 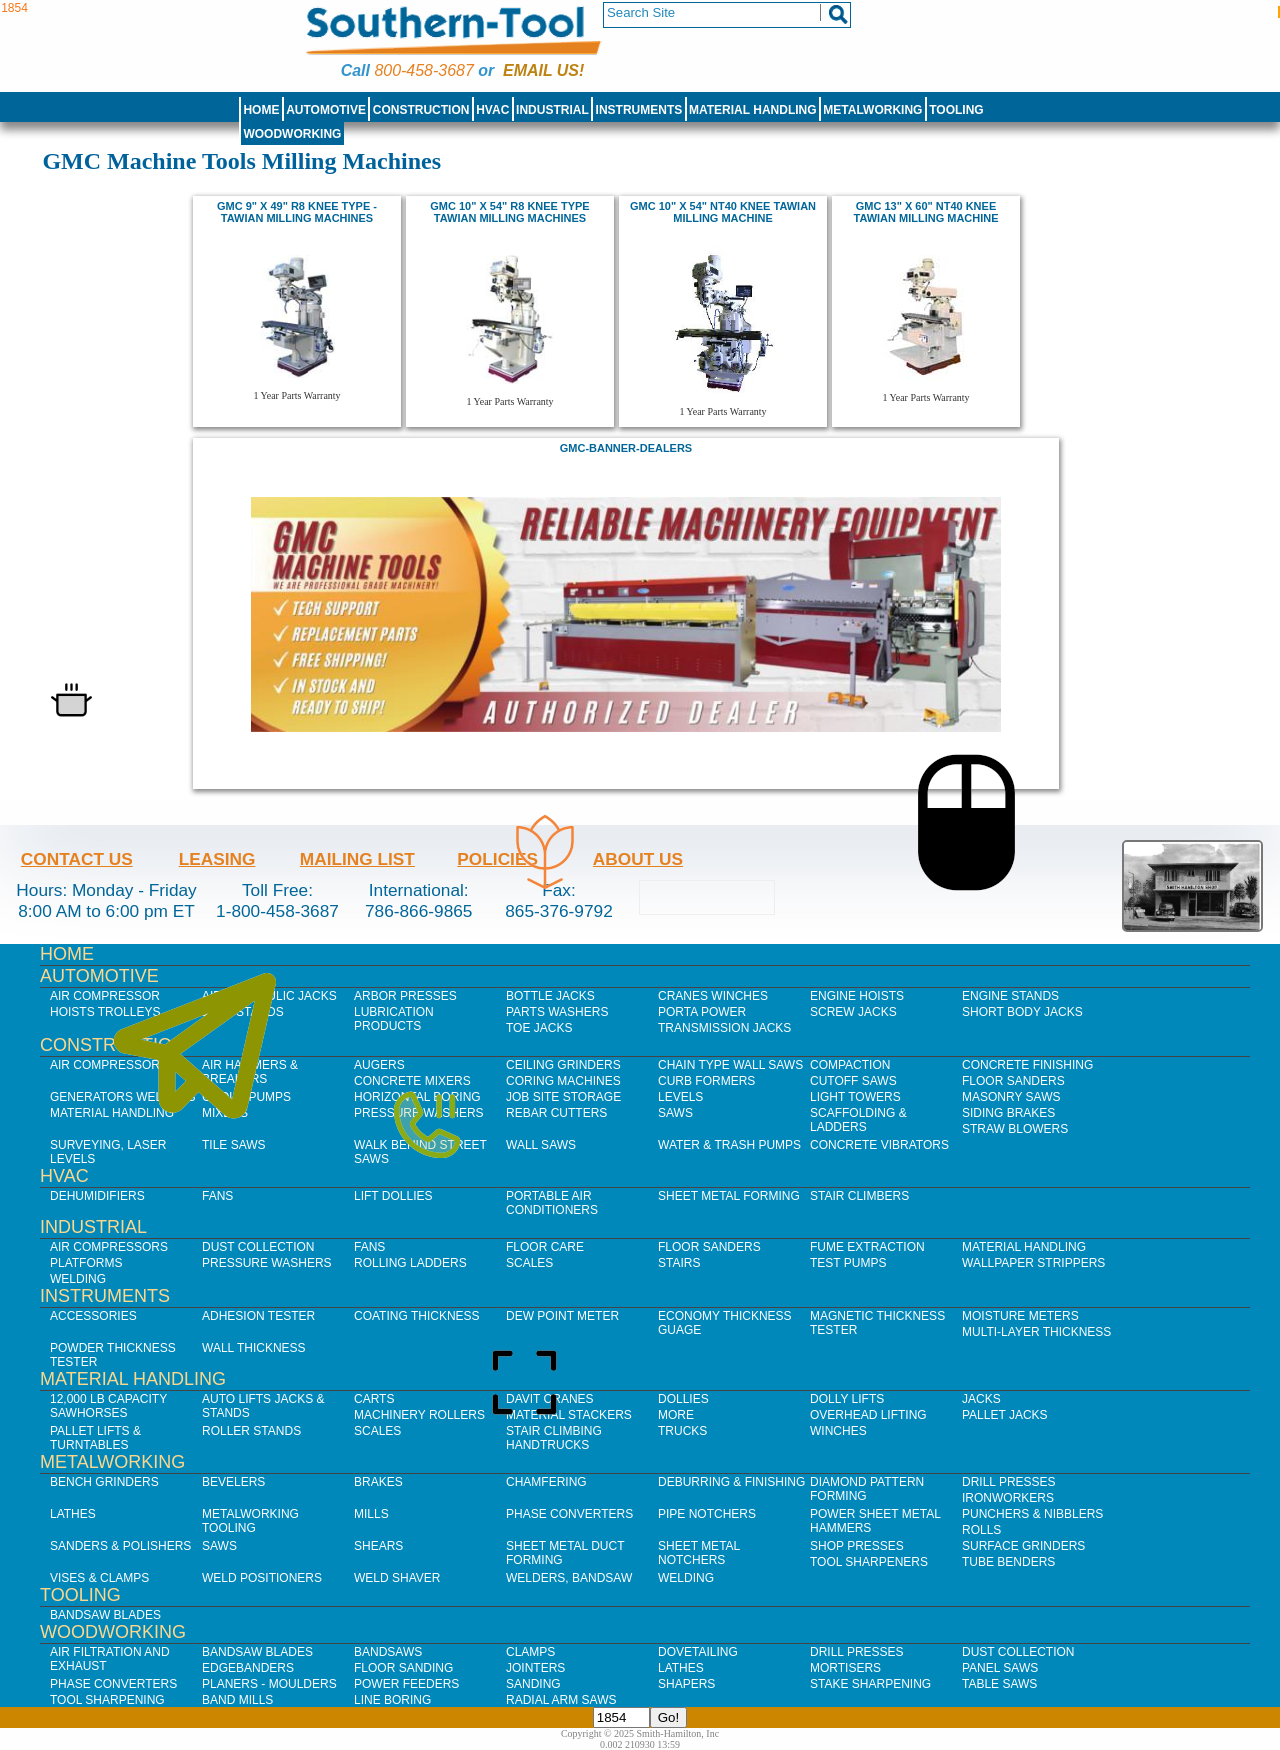 What do you see at coordinates (200, 1048) in the screenshot?
I see `open Telegram messaging app` at bounding box center [200, 1048].